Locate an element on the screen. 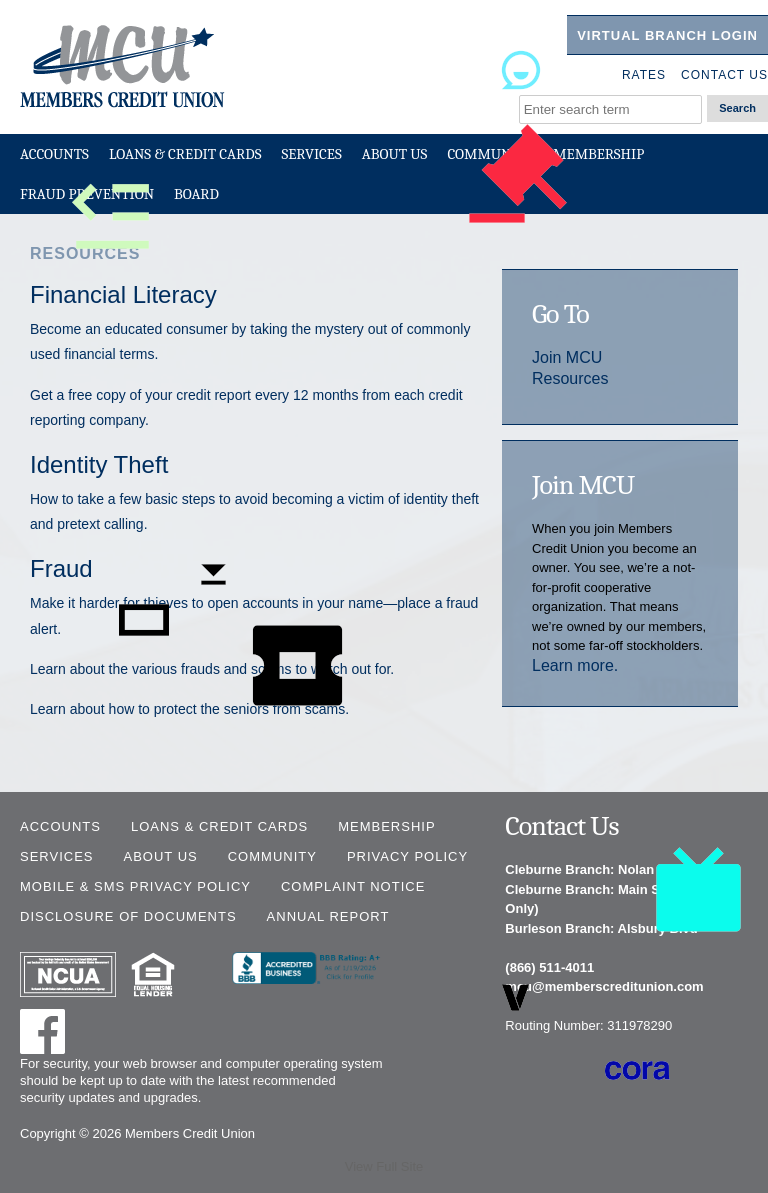 The image size is (768, 1193). open tv or video streaming app is located at coordinates (698, 893).